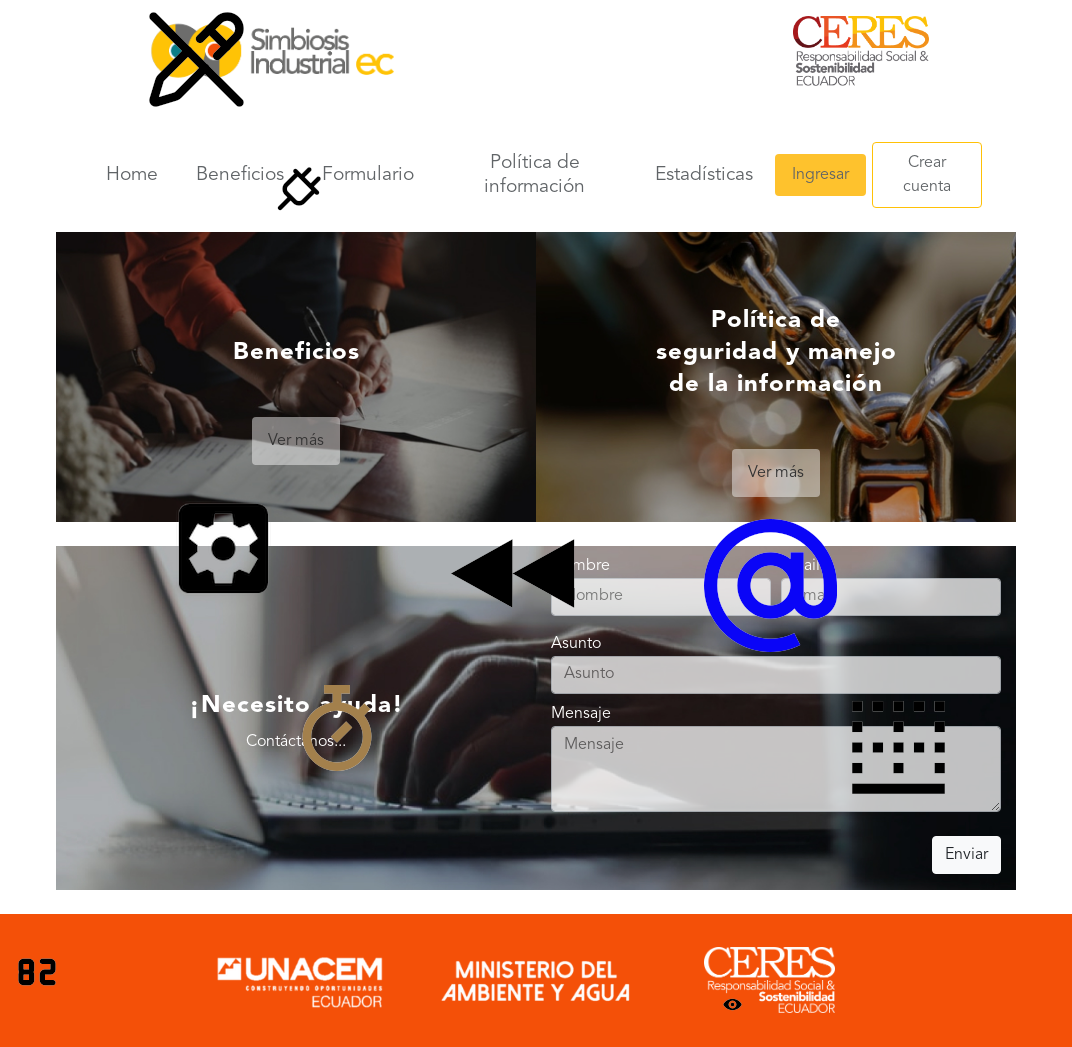 This screenshot has width=1072, height=1047. What do you see at coordinates (770, 585) in the screenshot?
I see `mention a user in a post or comment` at bounding box center [770, 585].